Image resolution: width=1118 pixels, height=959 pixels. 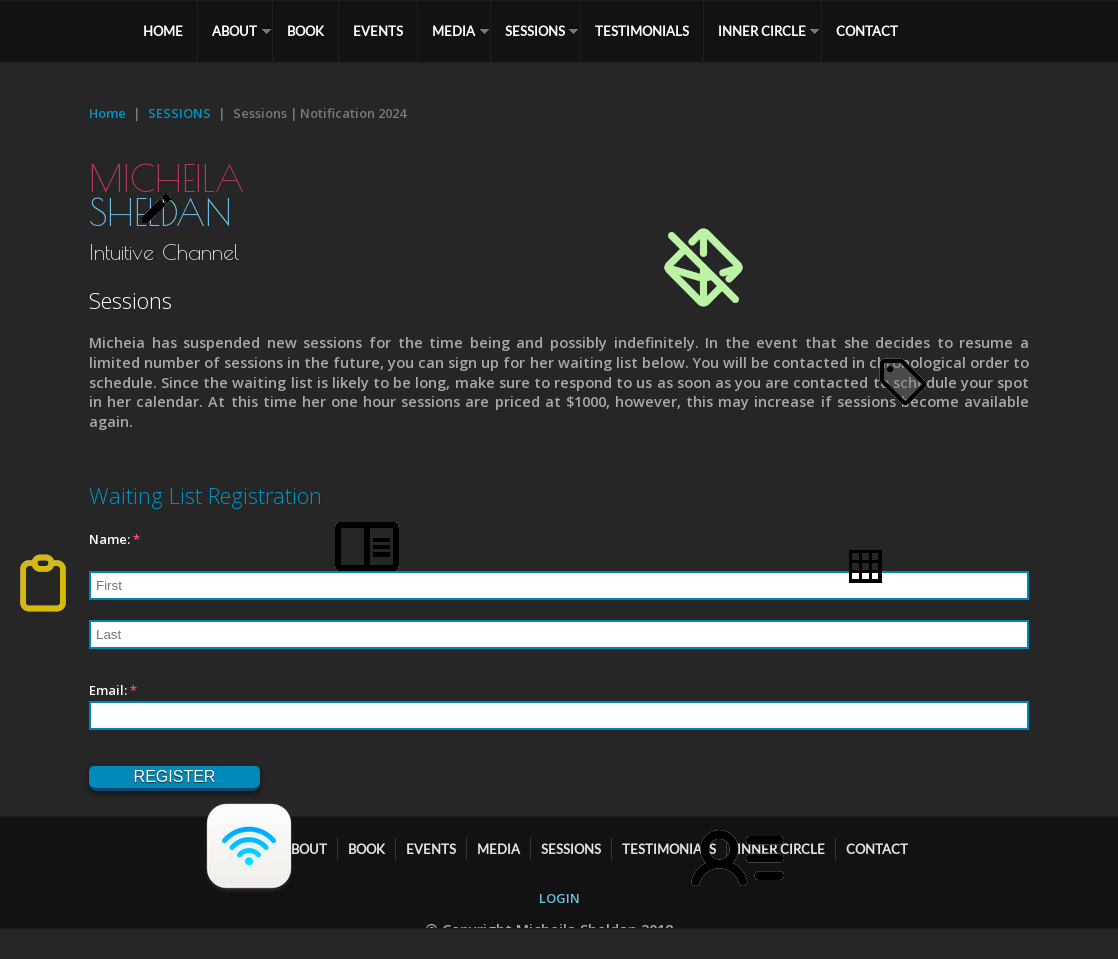 What do you see at coordinates (249, 846) in the screenshot?
I see `access wireless network settings` at bounding box center [249, 846].